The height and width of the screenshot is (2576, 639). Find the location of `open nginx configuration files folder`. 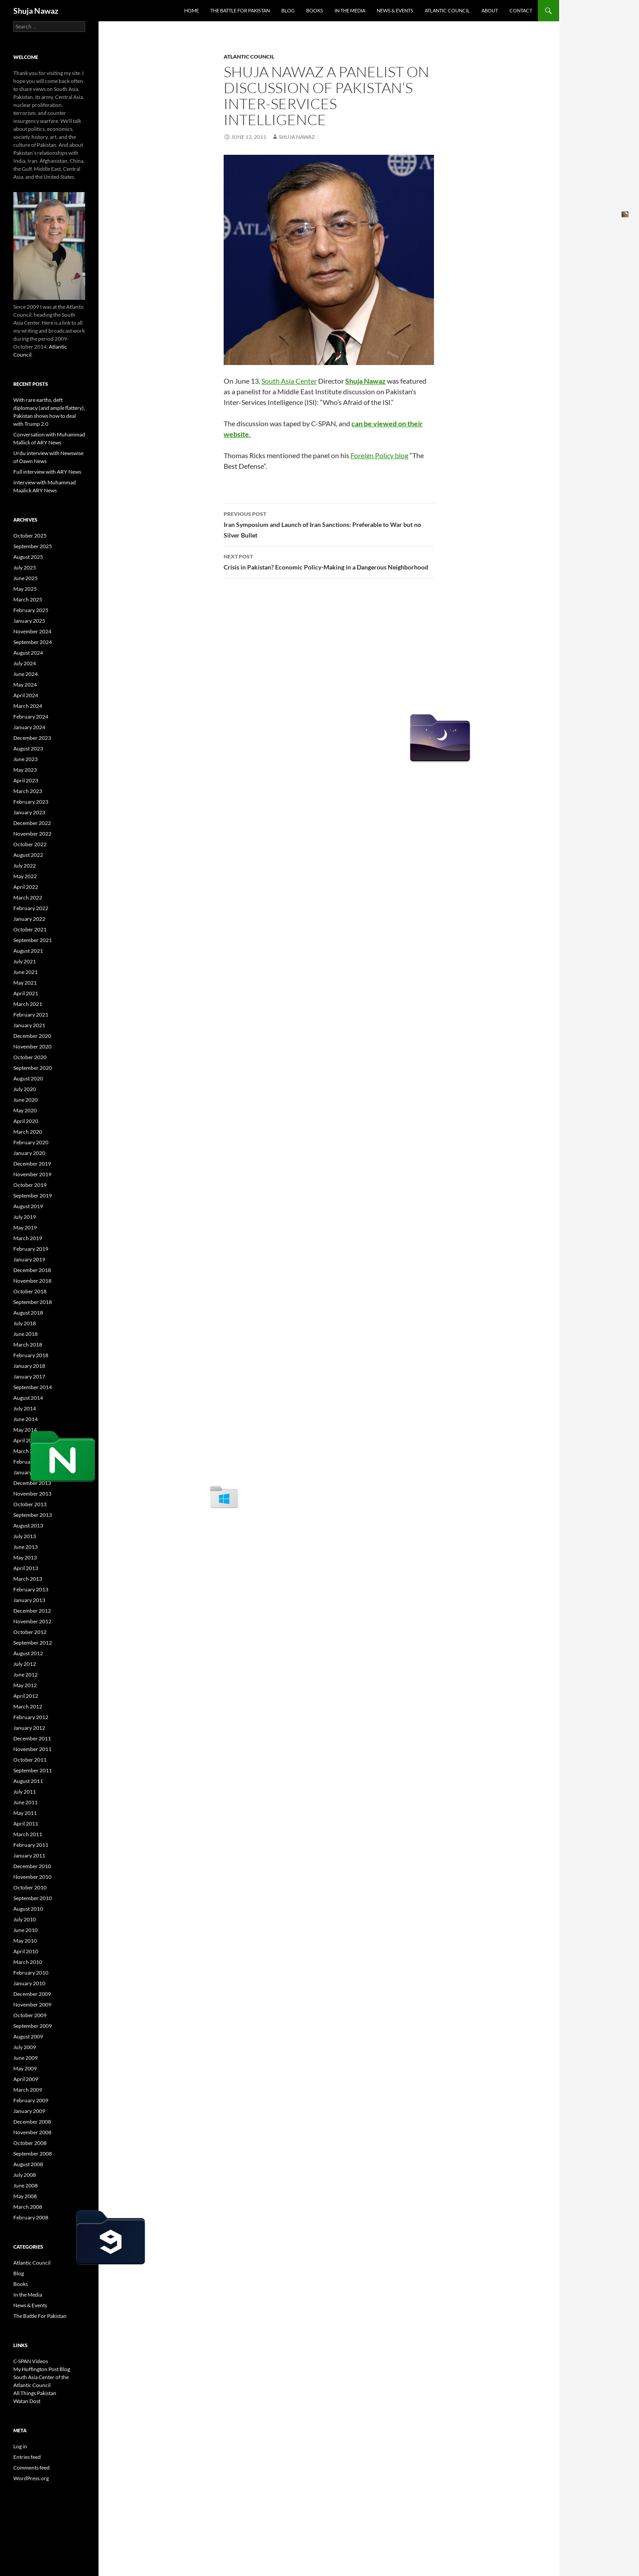

open nginx configuration files folder is located at coordinates (62, 1458).